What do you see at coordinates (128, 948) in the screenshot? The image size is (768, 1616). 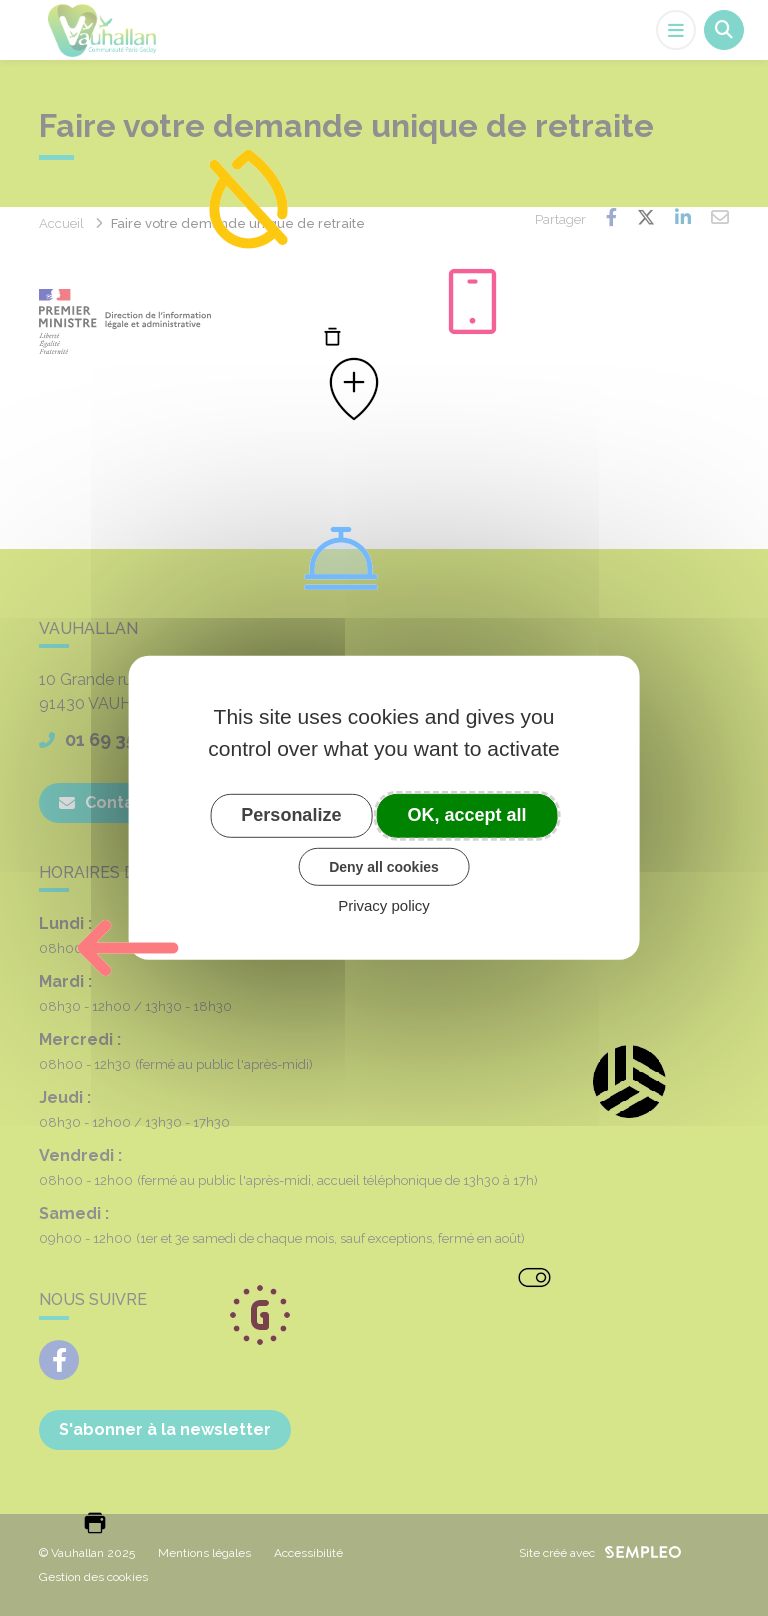 I see `go back to the previous page` at bounding box center [128, 948].